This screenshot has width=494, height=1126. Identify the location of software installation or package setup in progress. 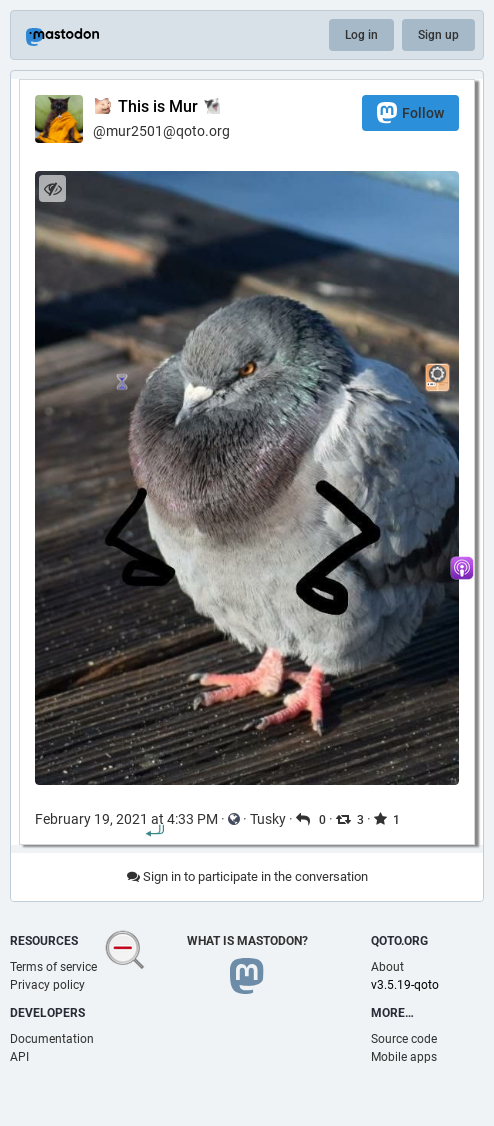
(437, 377).